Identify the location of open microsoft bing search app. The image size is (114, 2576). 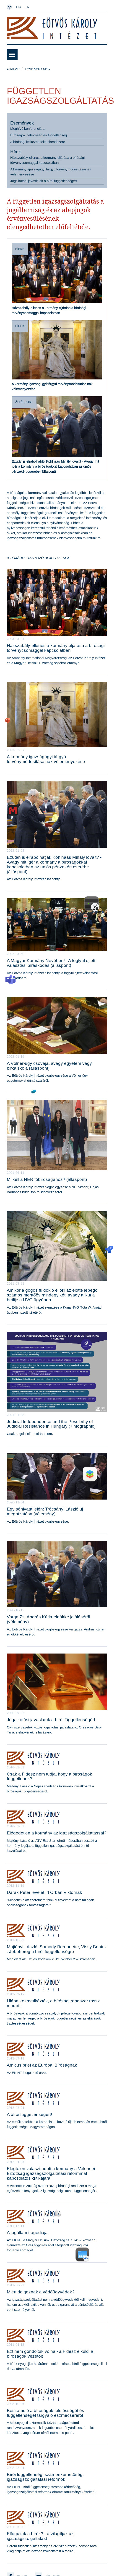
(58, 2213).